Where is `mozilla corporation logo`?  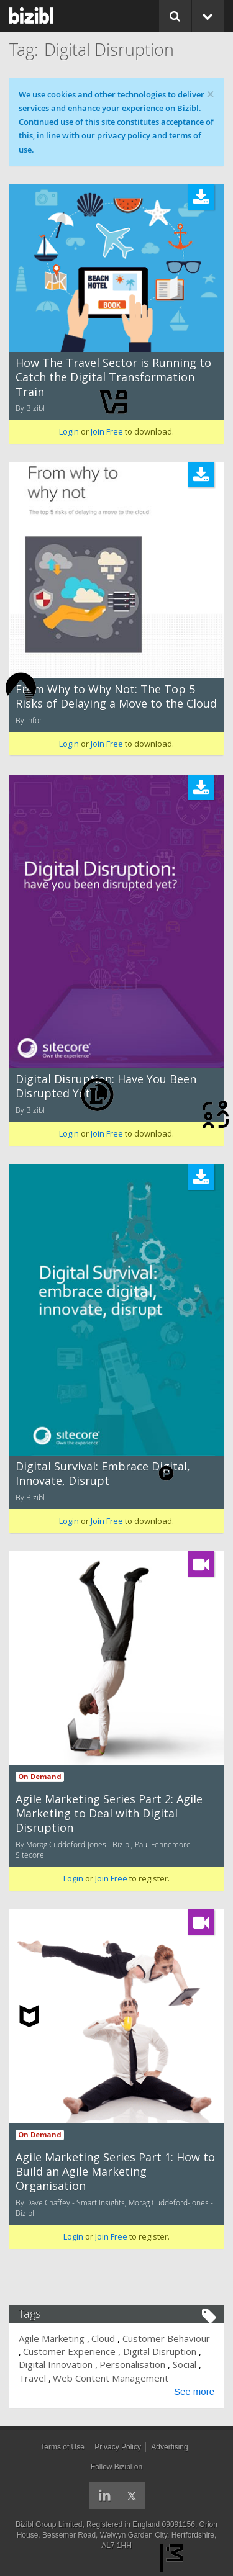 mozilla corporation logo is located at coordinates (171, 2558).